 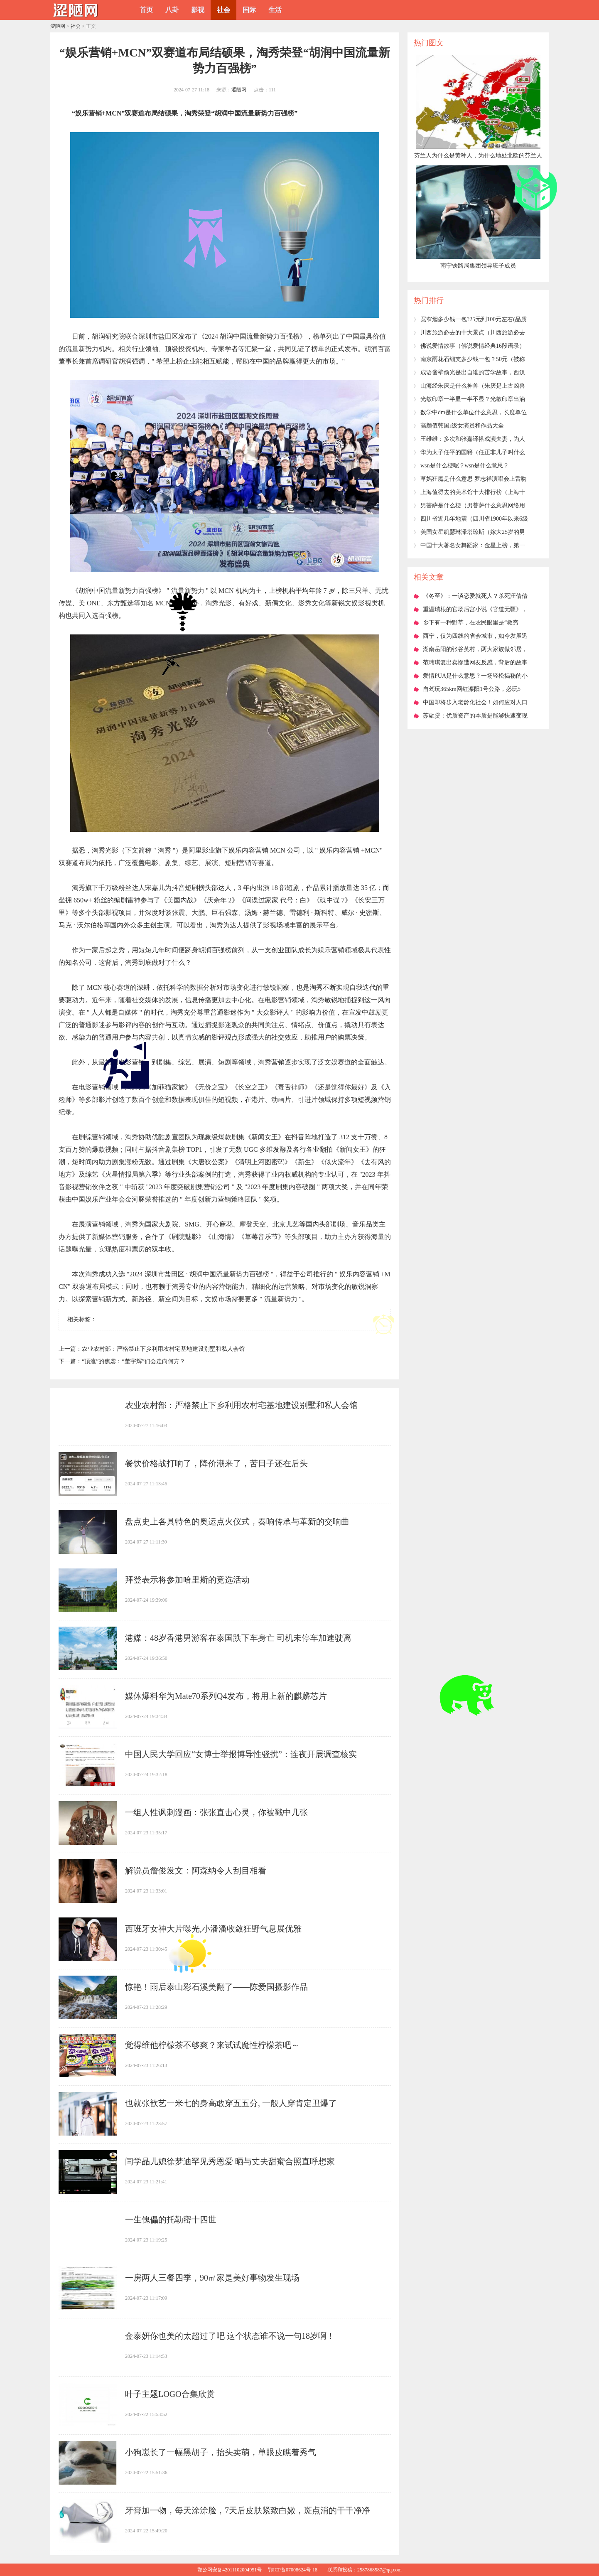 What do you see at coordinates (467, 1696) in the screenshot?
I see `polar bear icon for wildlife or arctic-themed game` at bounding box center [467, 1696].